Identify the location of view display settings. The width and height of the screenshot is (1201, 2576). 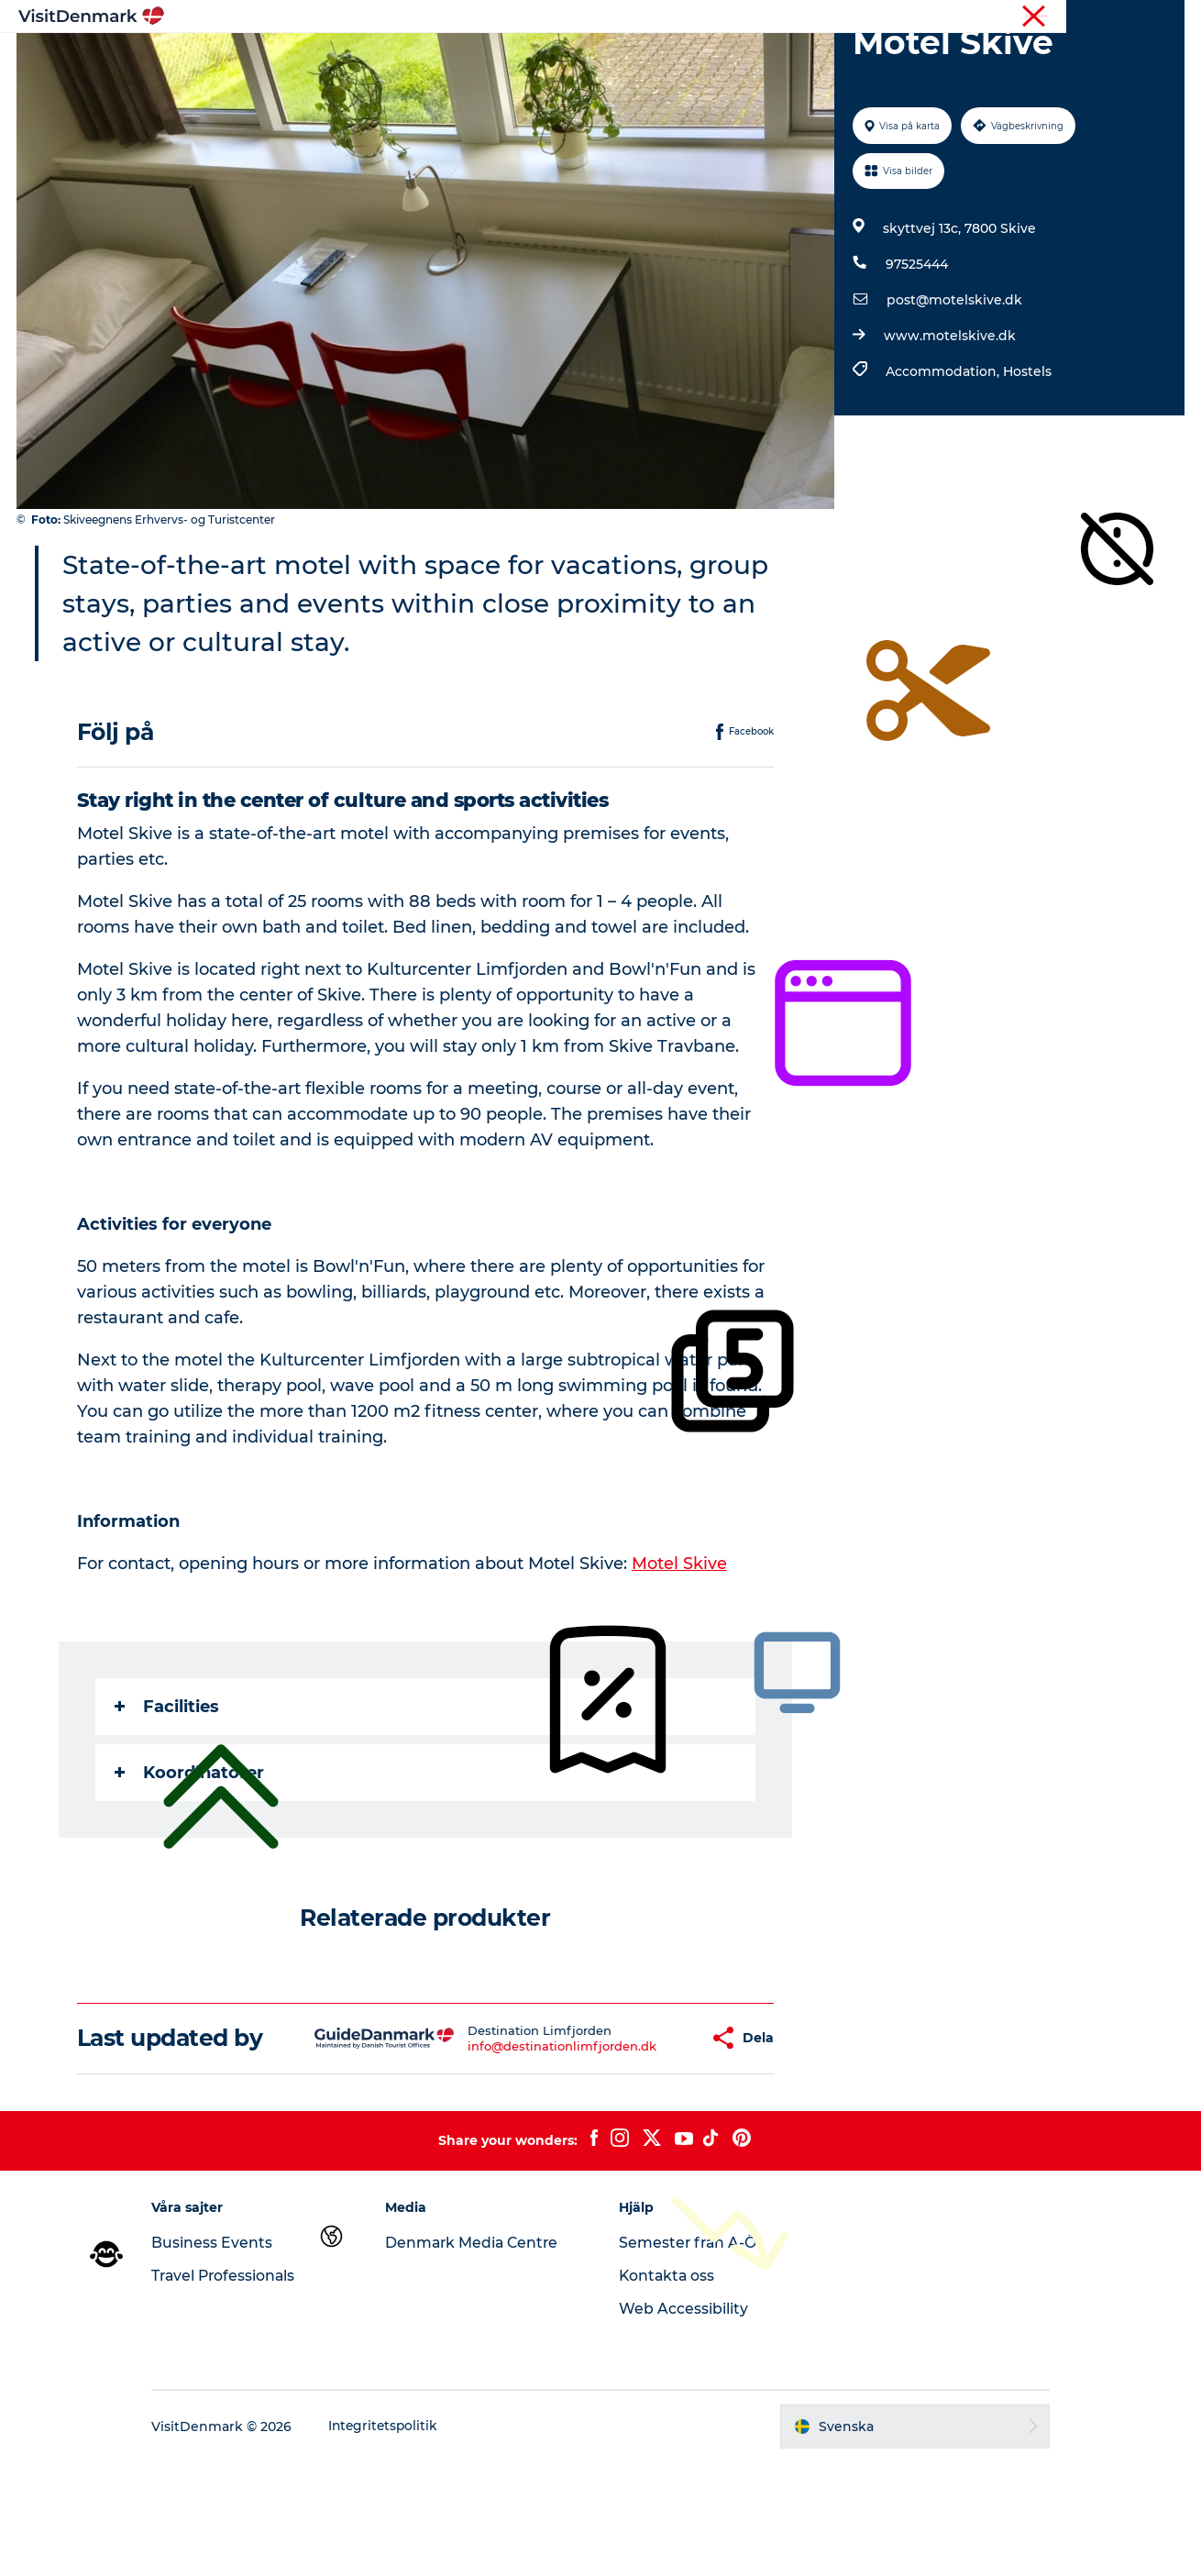
(797, 1668).